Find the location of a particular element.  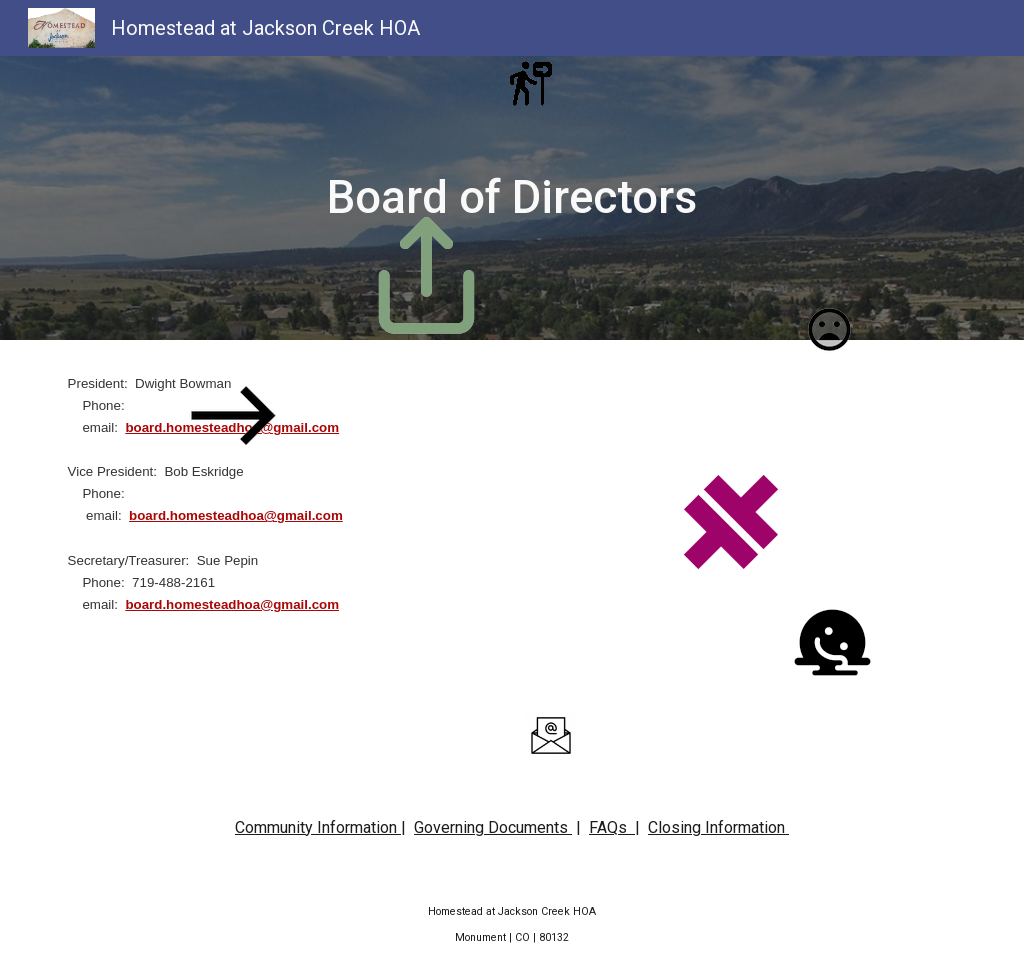

indicates something is overwhelmed or struggling is located at coordinates (832, 642).